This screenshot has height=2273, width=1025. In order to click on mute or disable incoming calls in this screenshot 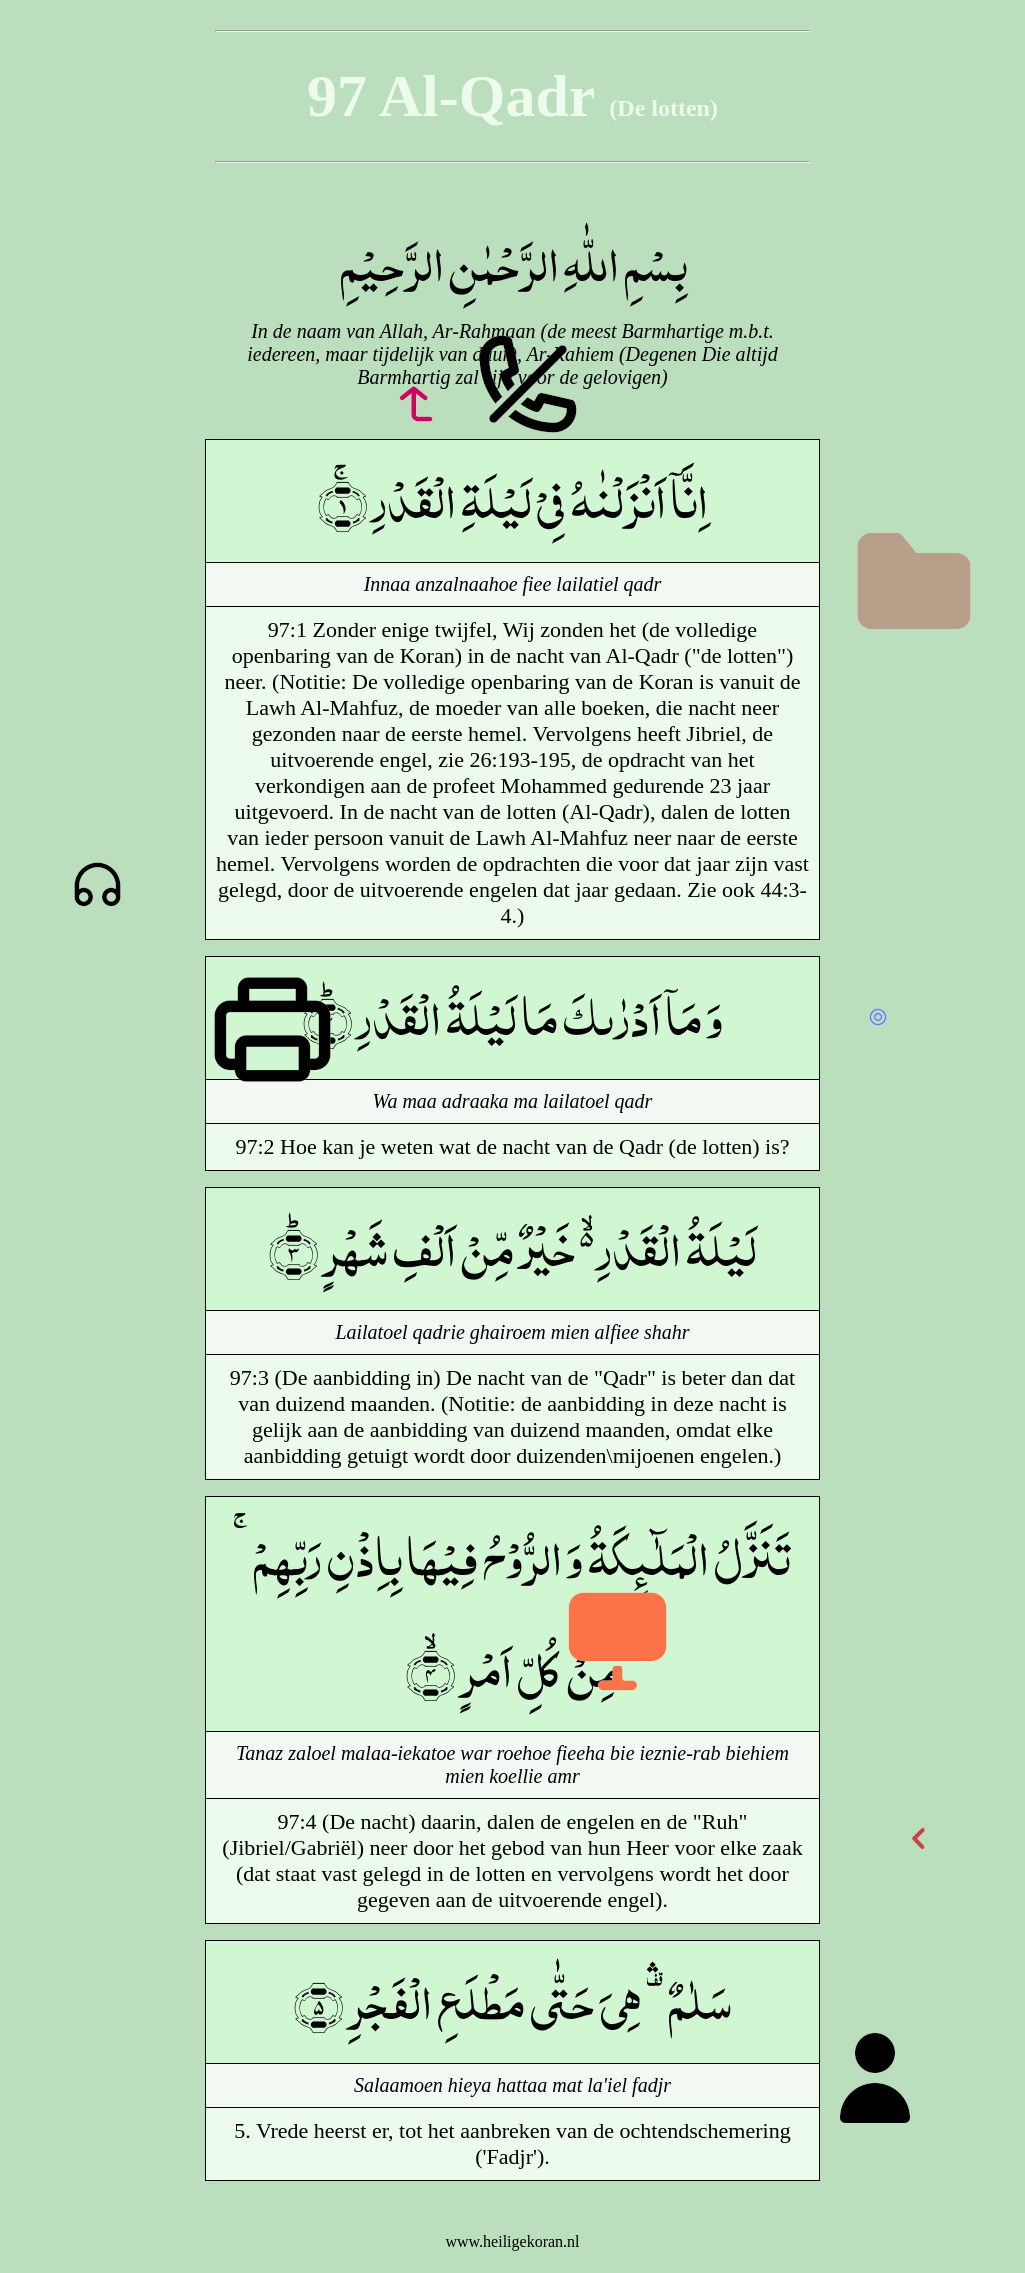, I will do `click(528, 384)`.